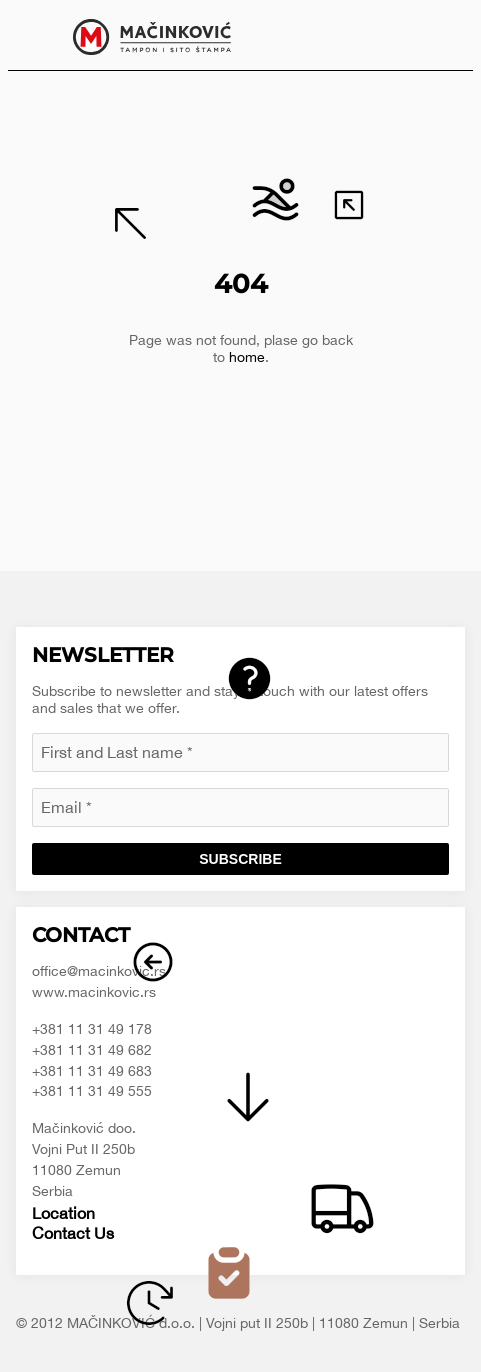 The image size is (481, 1372). I want to click on navigate back to previous screen, so click(130, 223).